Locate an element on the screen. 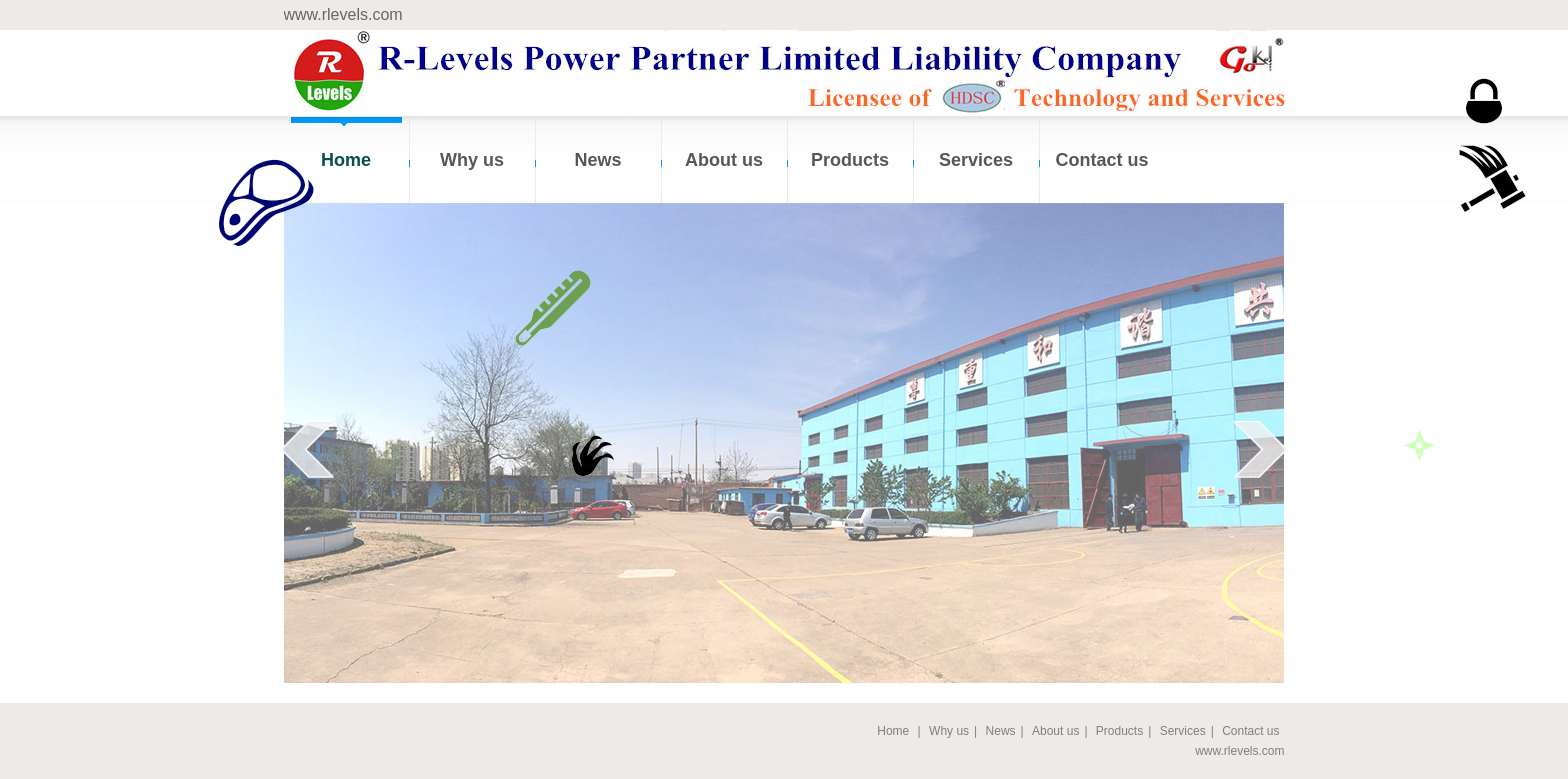 This screenshot has height=779, width=1568. browse meat or protein food options is located at coordinates (266, 203).